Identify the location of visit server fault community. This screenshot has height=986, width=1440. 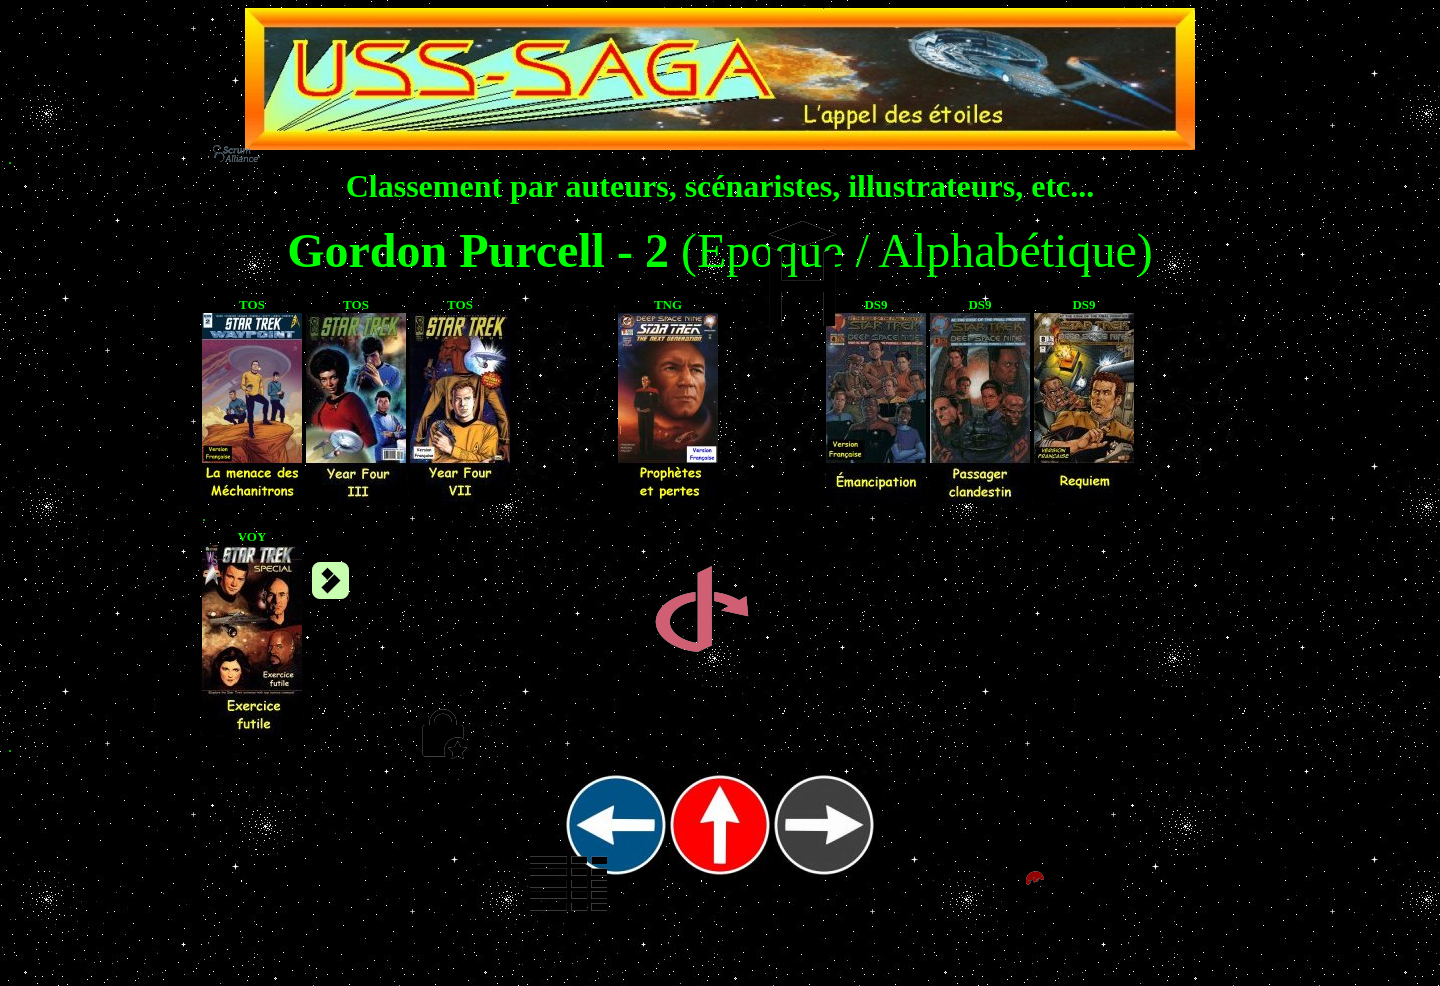
(568, 883).